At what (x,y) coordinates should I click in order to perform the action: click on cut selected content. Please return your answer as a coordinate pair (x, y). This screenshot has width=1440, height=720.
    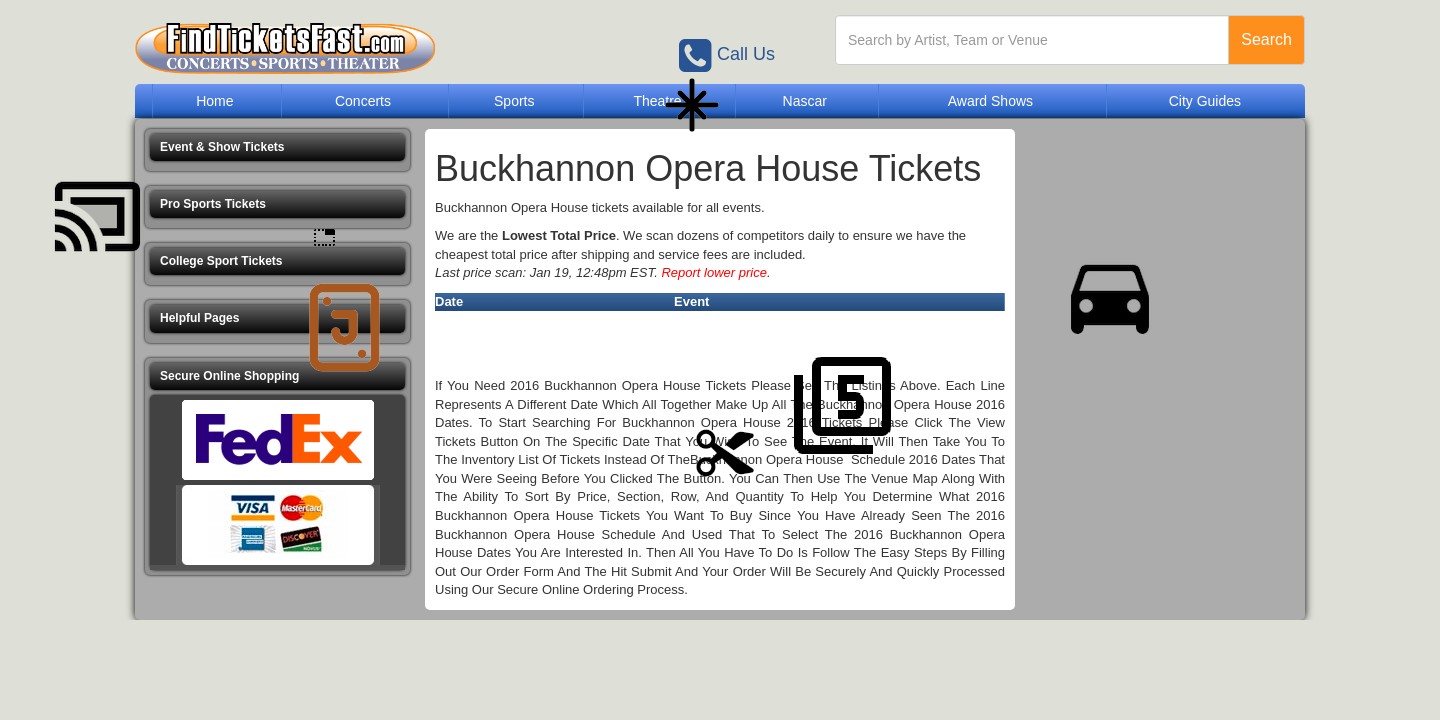
    Looking at the image, I should click on (724, 453).